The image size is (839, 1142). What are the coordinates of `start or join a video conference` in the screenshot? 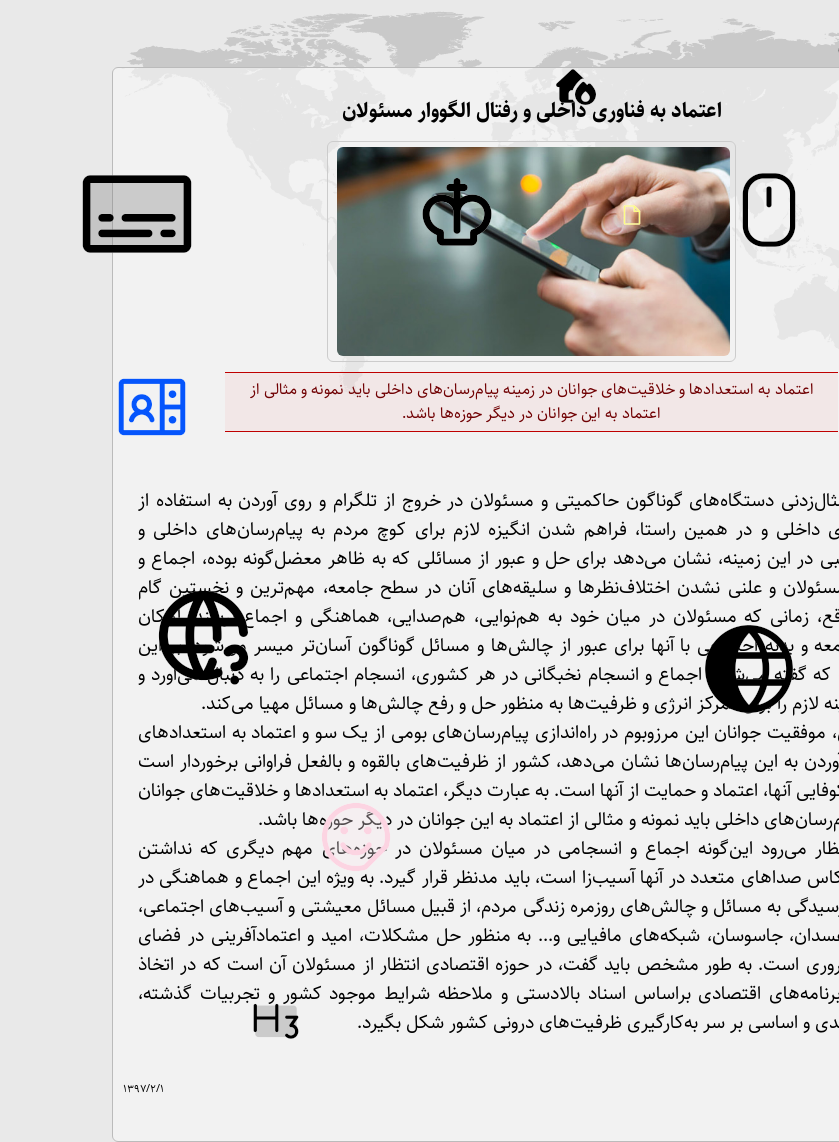 It's located at (152, 407).